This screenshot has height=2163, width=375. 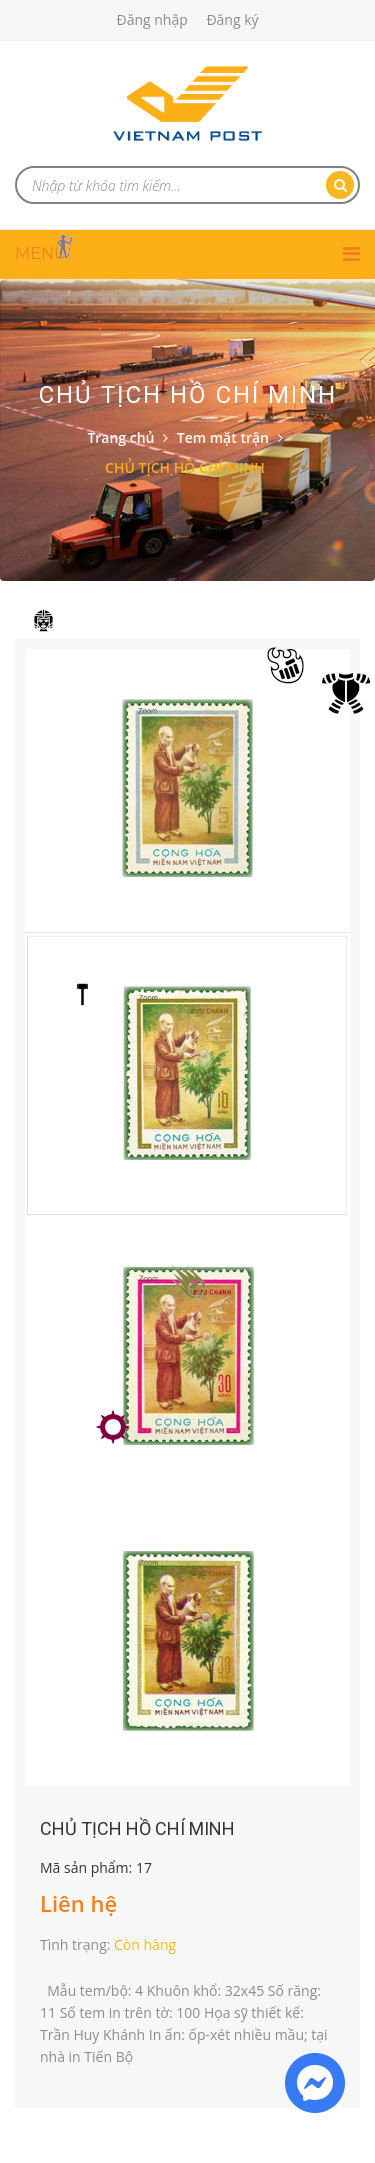 What do you see at coordinates (113, 1427) in the screenshot?
I see `spikeball game or sports activity` at bounding box center [113, 1427].